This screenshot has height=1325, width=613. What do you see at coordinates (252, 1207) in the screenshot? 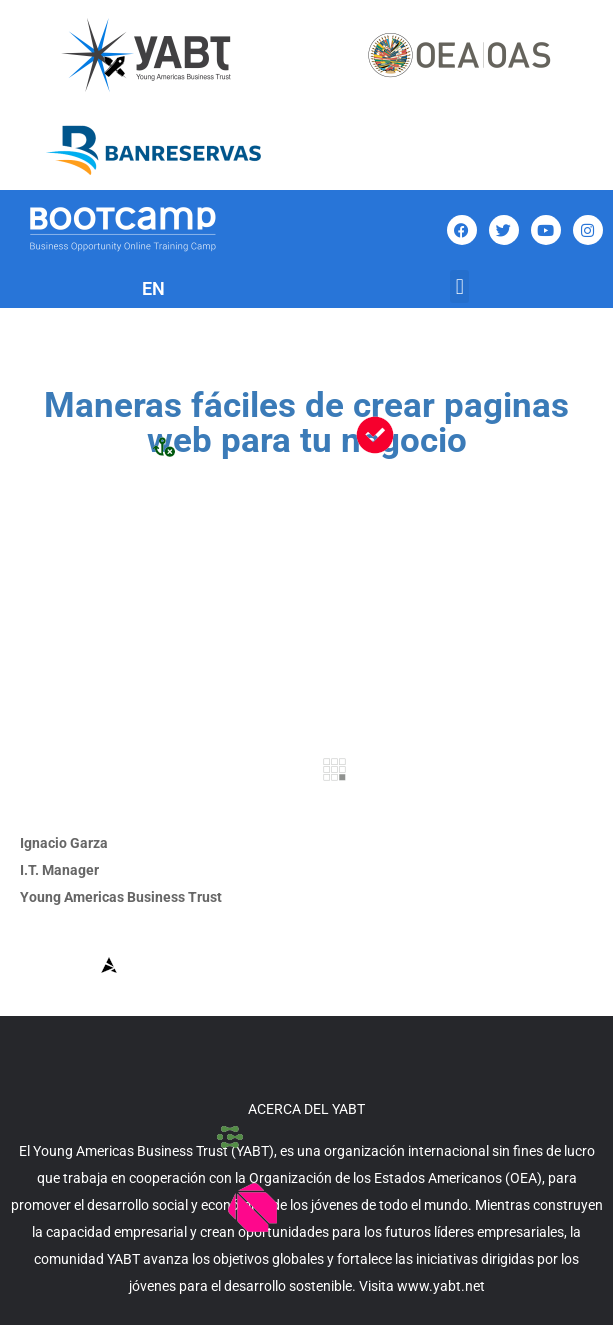
I see `dart programming language logo` at bounding box center [252, 1207].